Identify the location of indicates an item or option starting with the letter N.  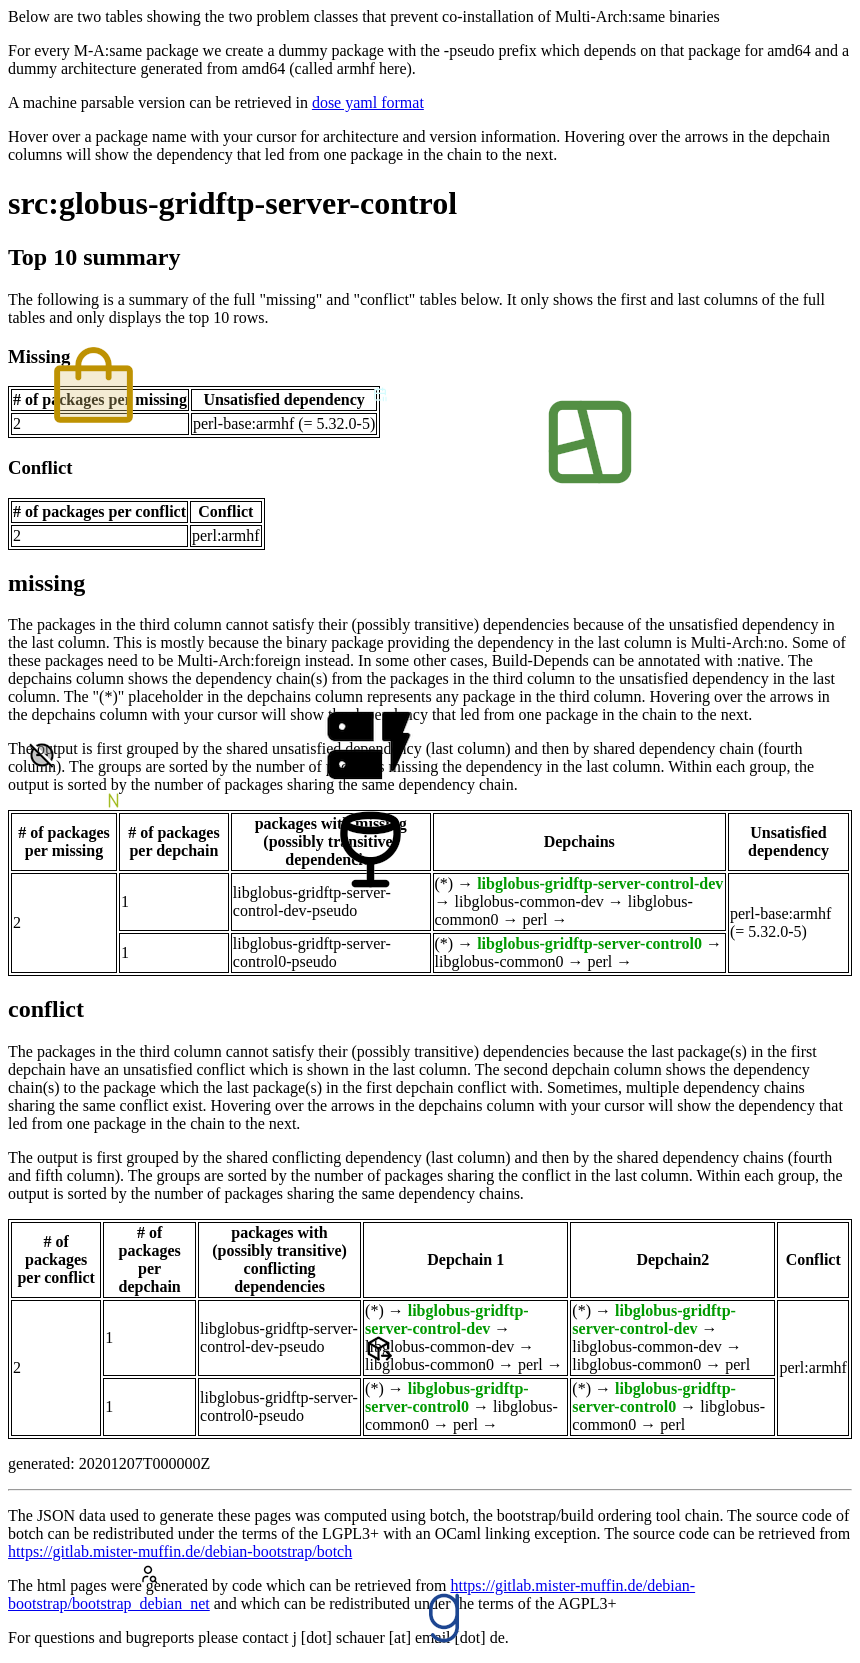
(113, 800).